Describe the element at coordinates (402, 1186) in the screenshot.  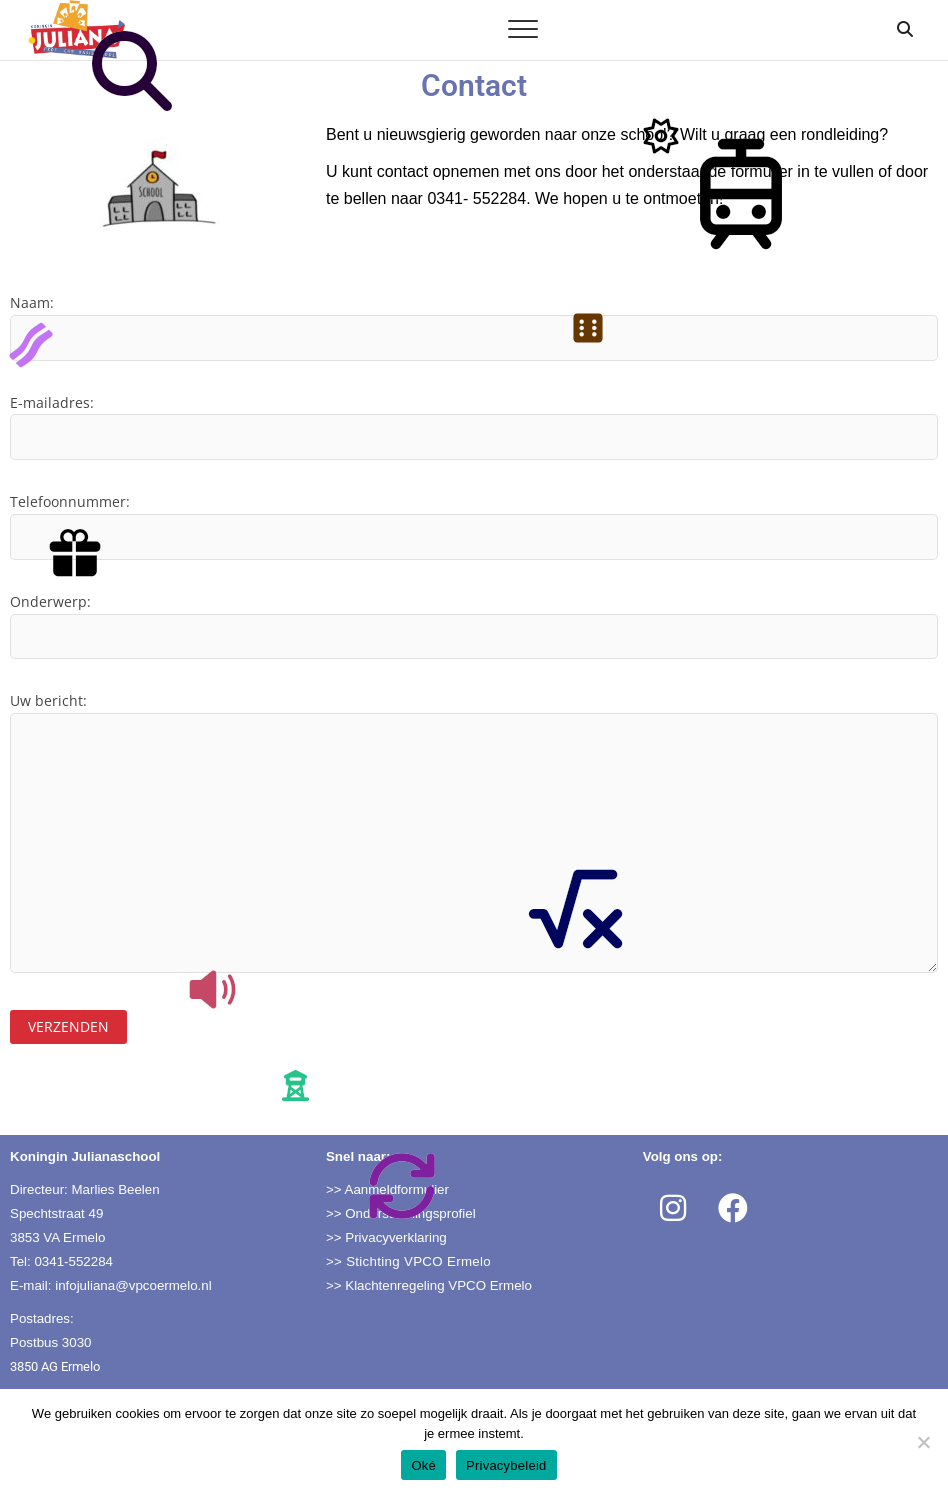
I see `refresh the current page or content` at that location.